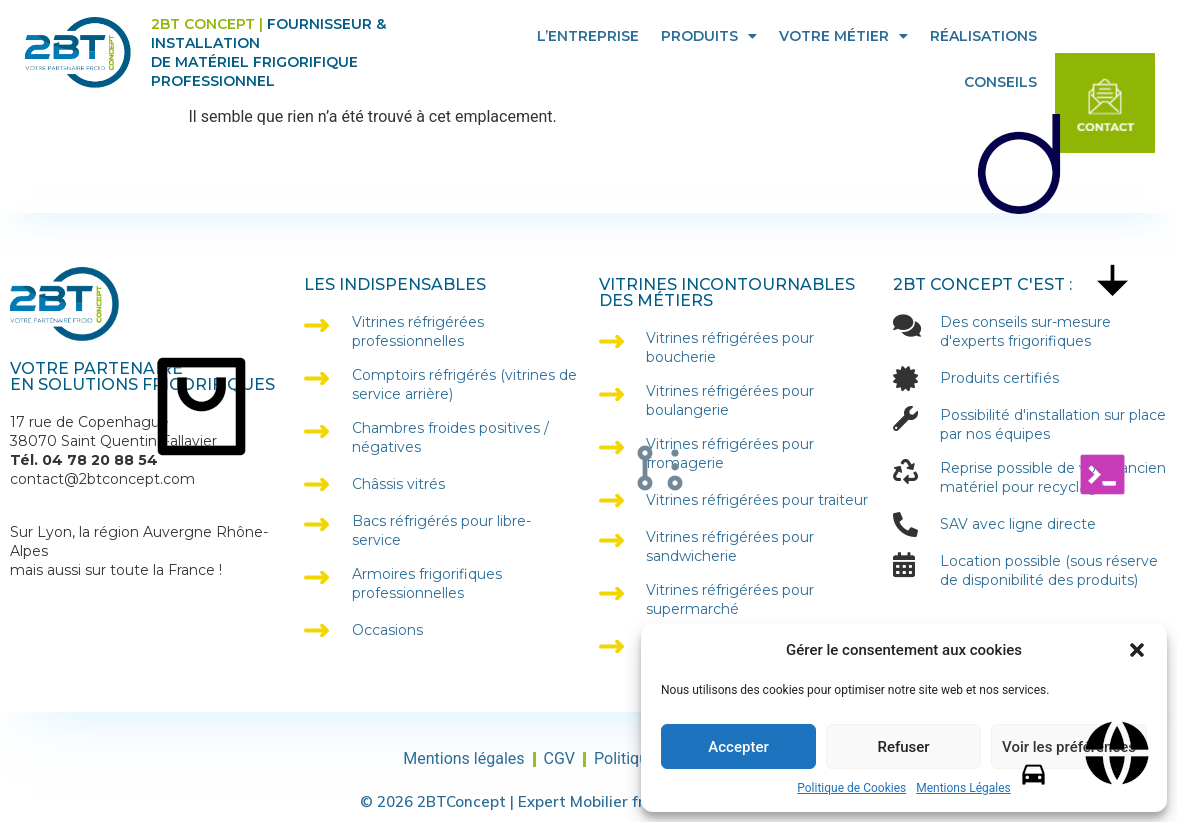  What do you see at coordinates (1112, 280) in the screenshot?
I see `download a file or content` at bounding box center [1112, 280].